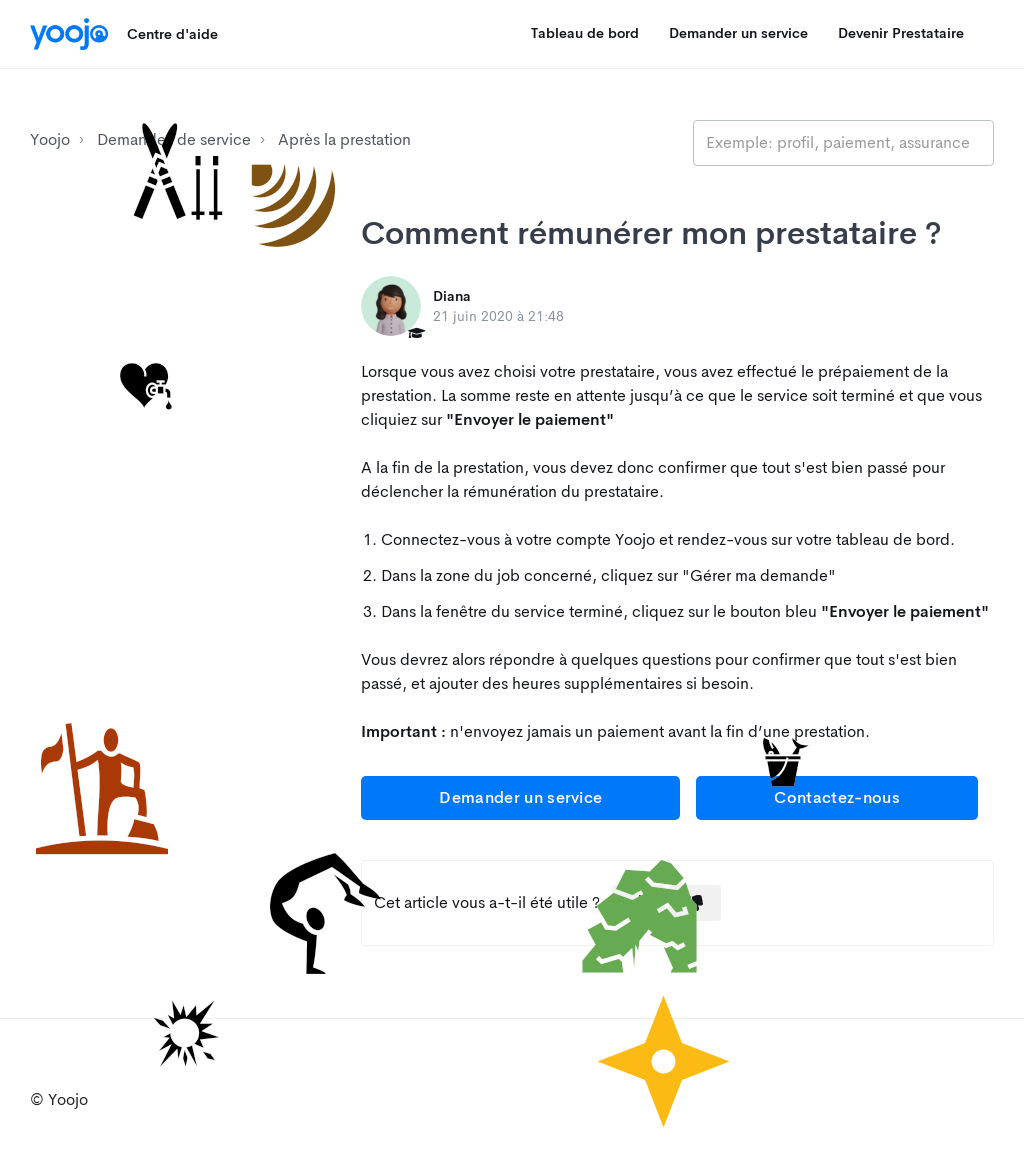 The width and height of the screenshot is (1024, 1157). Describe the element at coordinates (175, 171) in the screenshot. I see `browse skiing or winter sports activities` at that location.